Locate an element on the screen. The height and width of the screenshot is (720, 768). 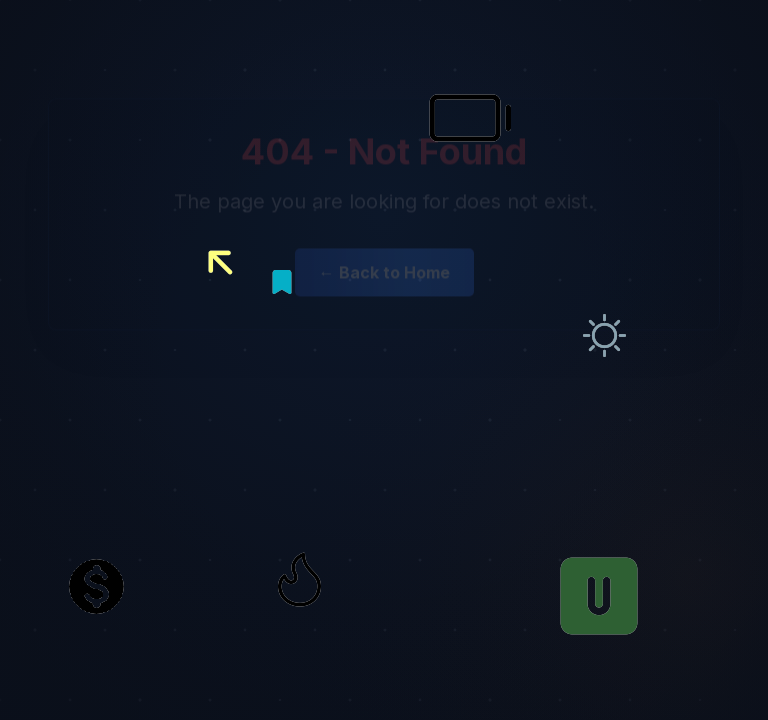
view hot or trending content is located at coordinates (299, 579).